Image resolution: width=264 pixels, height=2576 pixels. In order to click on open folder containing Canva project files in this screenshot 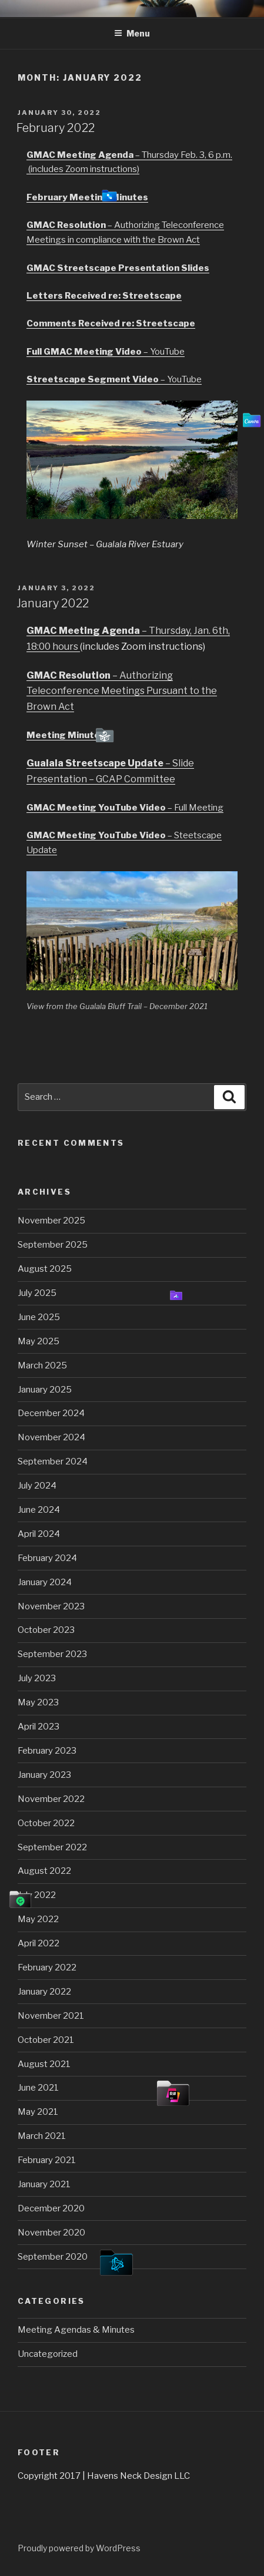, I will do `click(252, 421)`.